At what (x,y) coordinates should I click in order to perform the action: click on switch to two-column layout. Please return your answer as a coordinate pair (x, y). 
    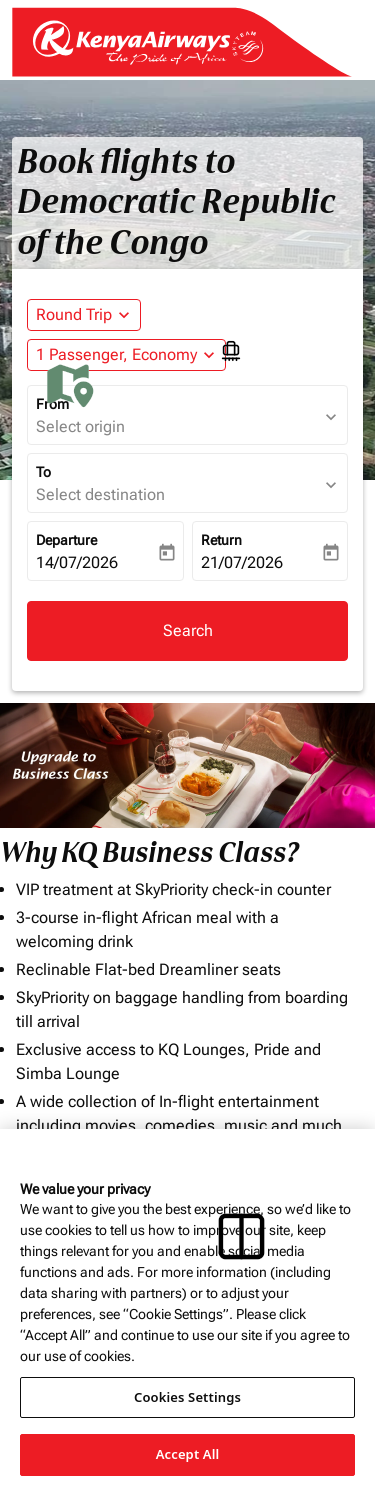
    Looking at the image, I should click on (241, 1236).